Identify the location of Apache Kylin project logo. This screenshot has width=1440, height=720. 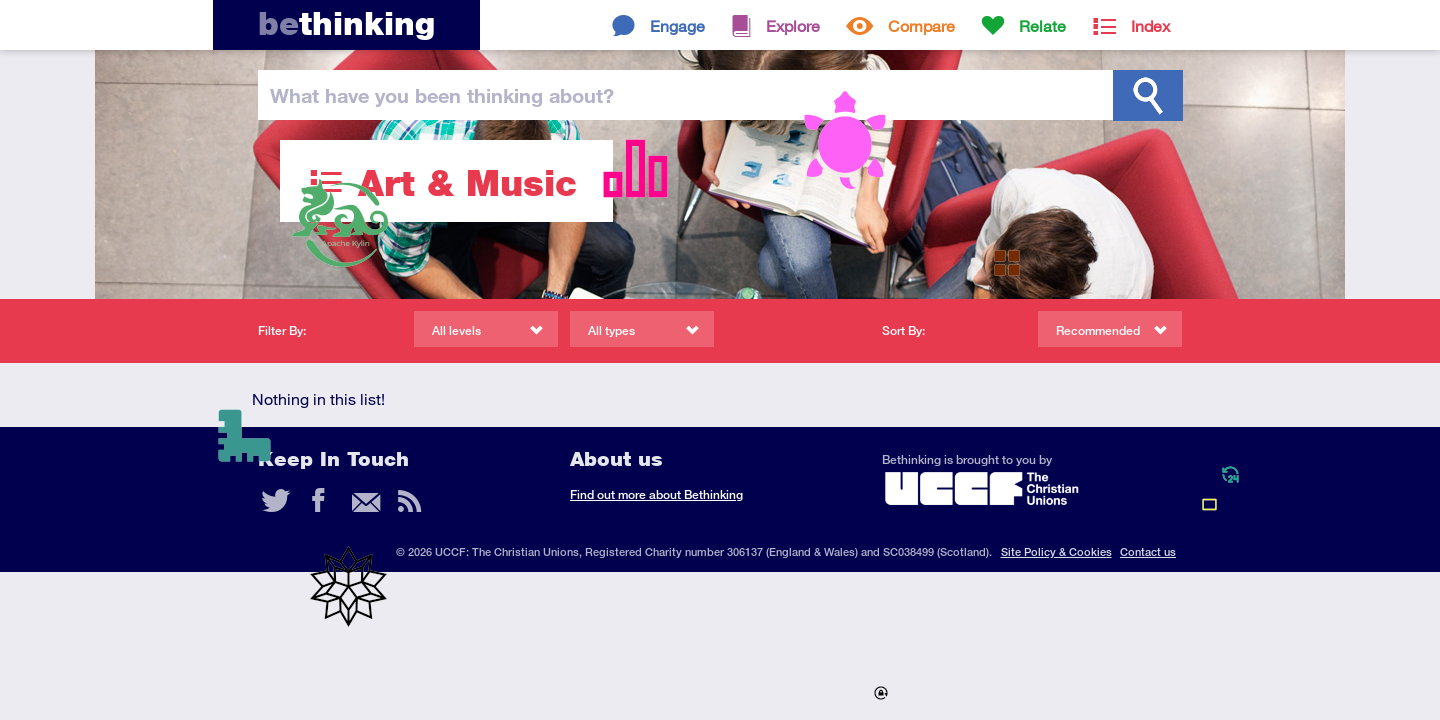
(340, 223).